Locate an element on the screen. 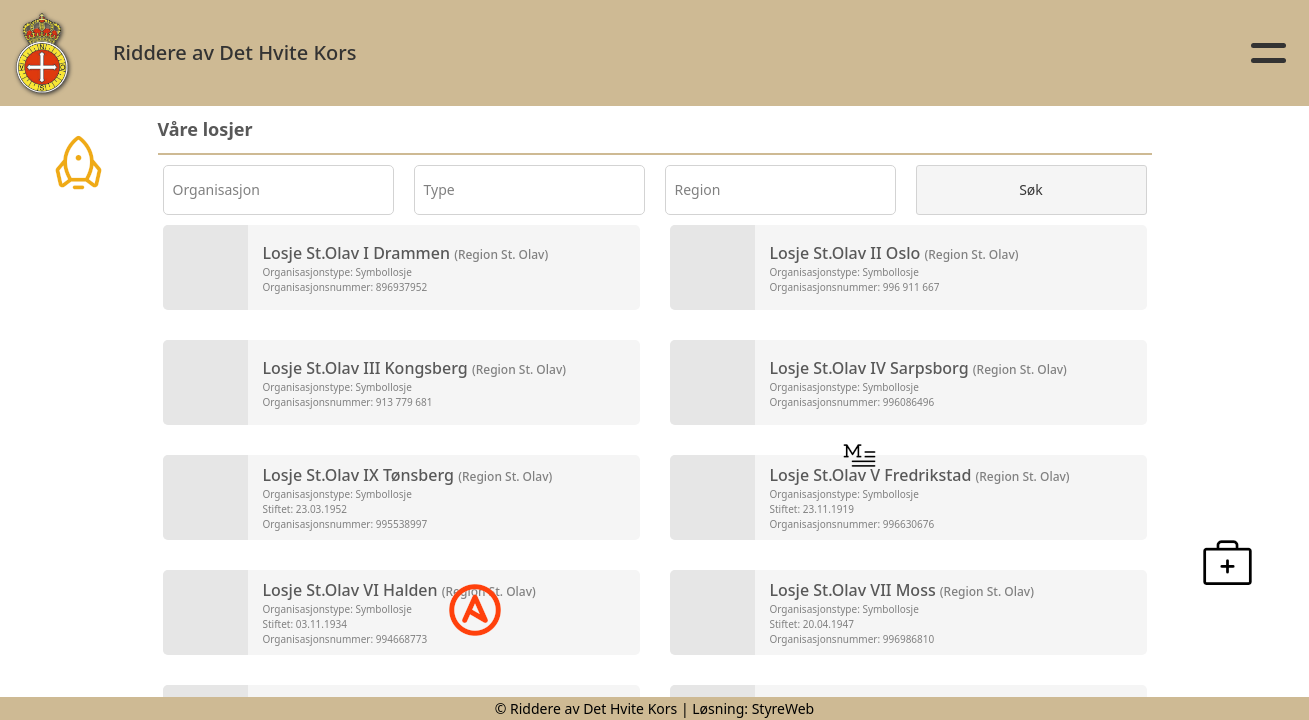 The image size is (1309, 720). access first aid or medical resources is located at coordinates (1227, 564).